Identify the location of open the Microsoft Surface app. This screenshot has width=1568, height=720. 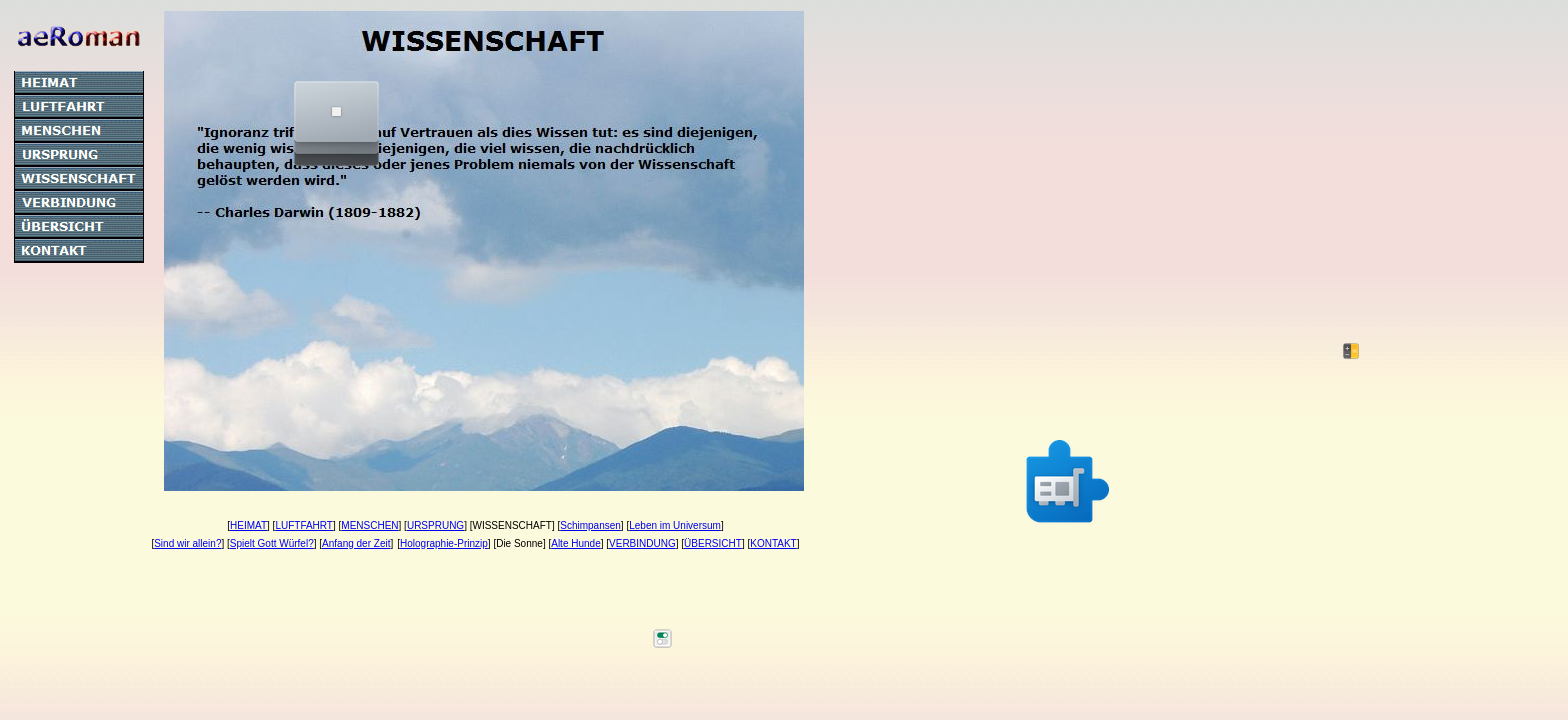
(336, 123).